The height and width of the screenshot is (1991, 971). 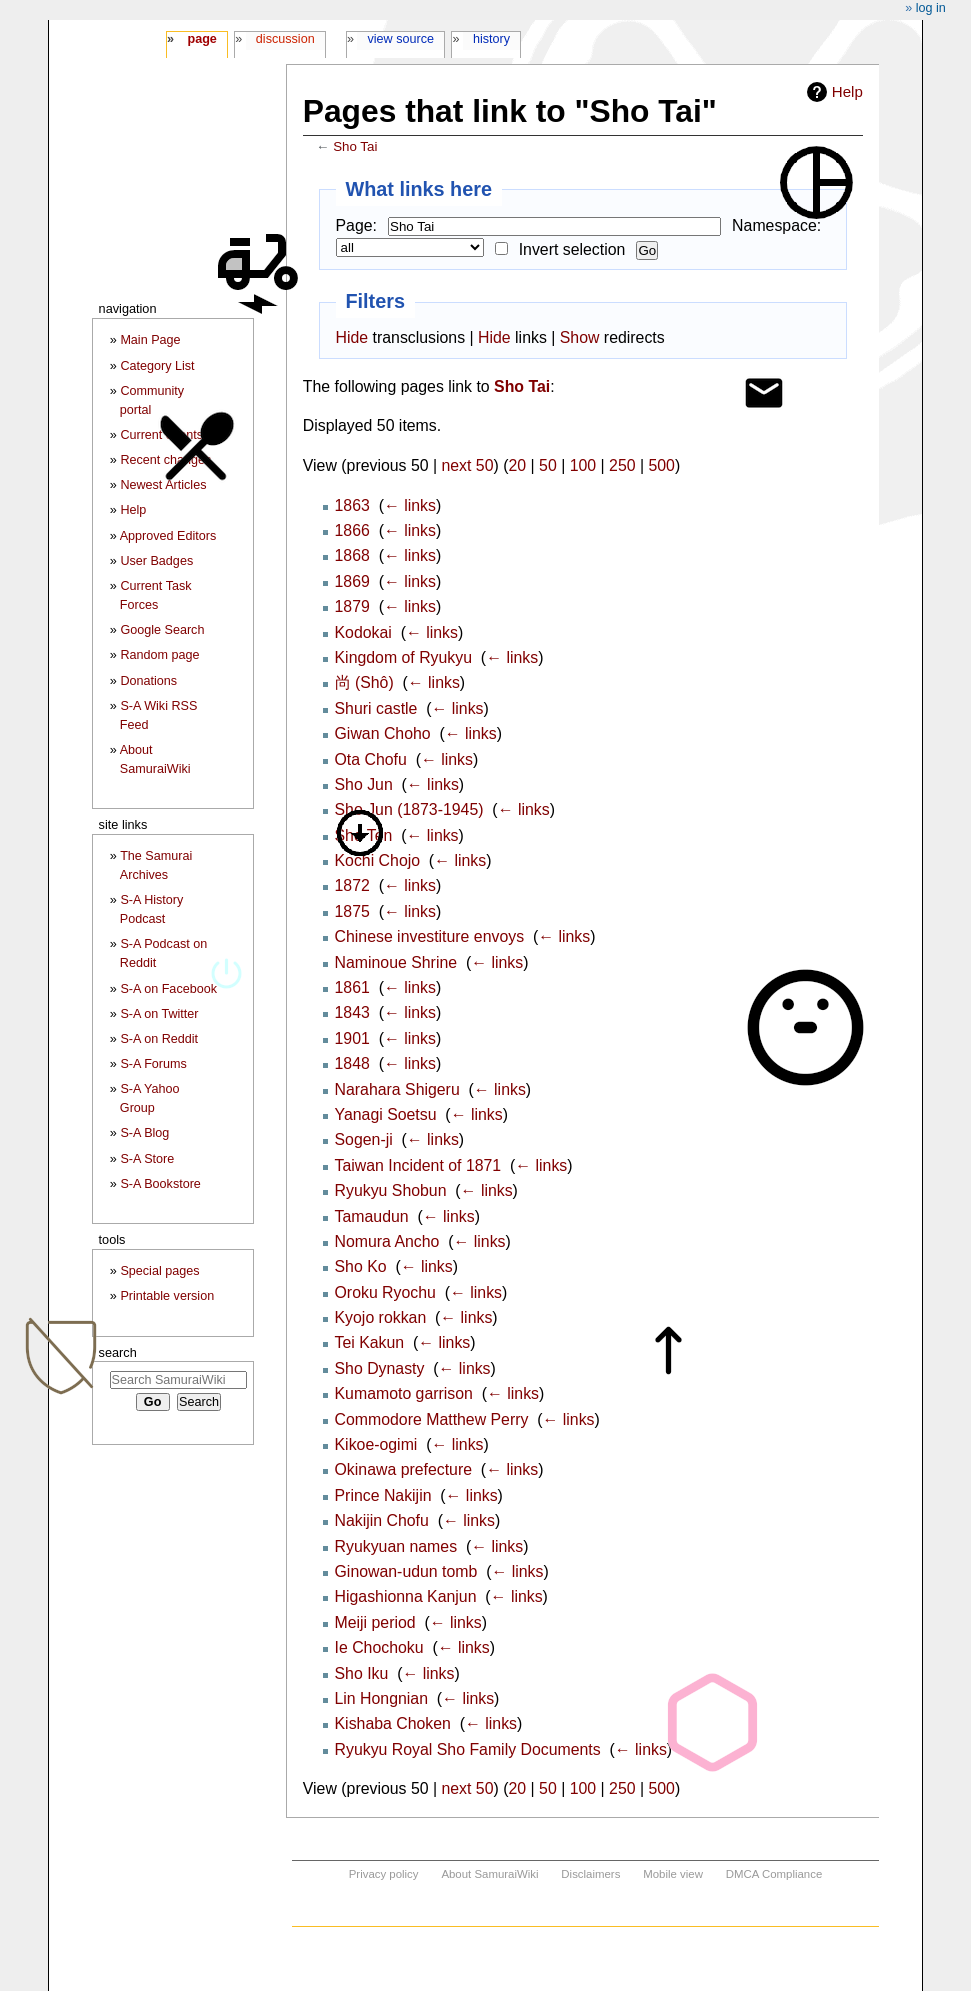 What do you see at coordinates (360, 833) in the screenshot?
I see `download file or content` at bounding box center [360, 833].